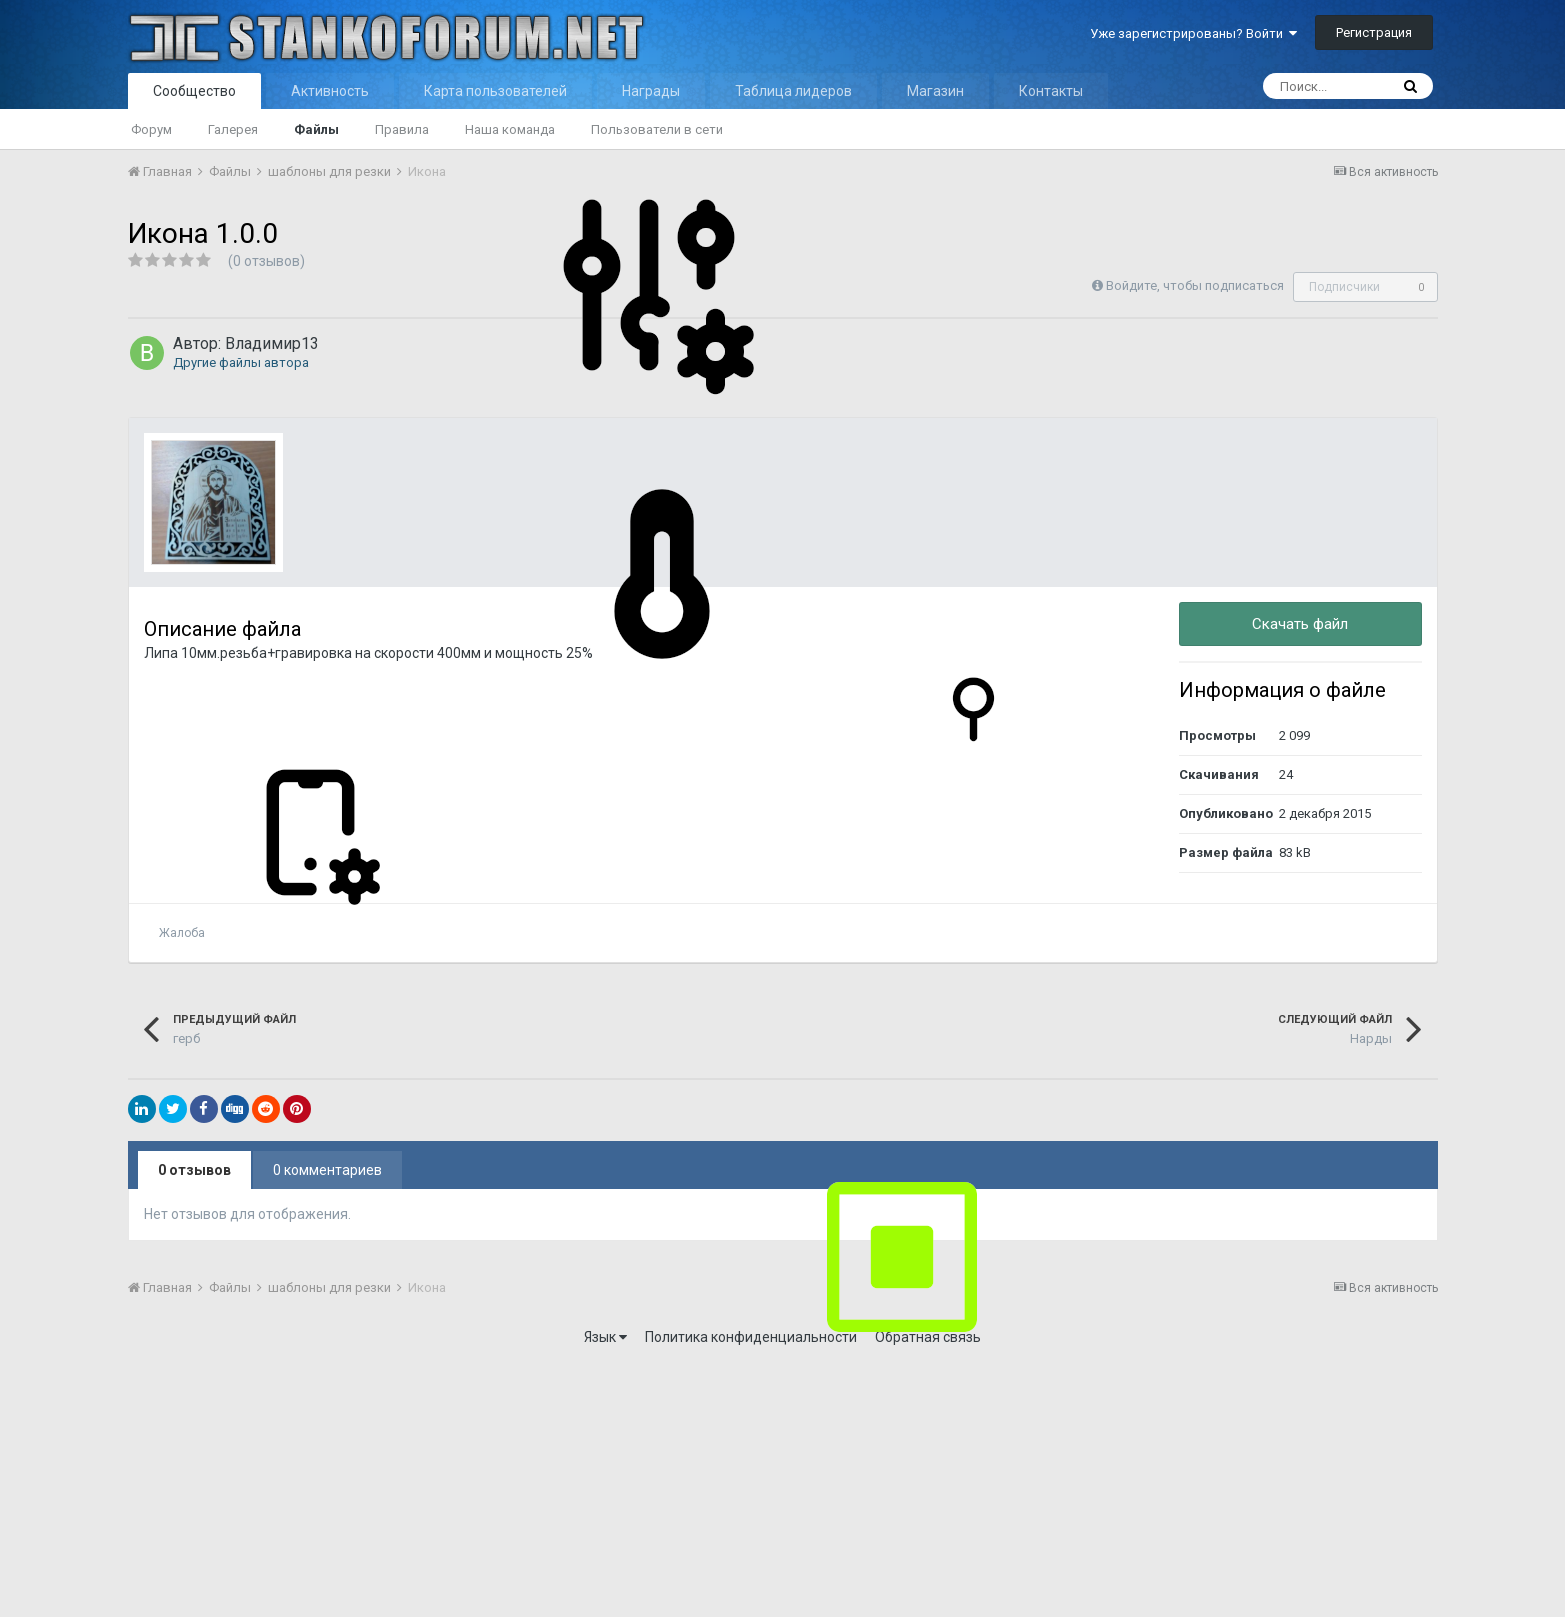 The height and width of the screenshot is (1617, 1565). What do you see at coordinates (649, 285) in the screenshot?
I see `access advanced settings or configuration options` at bounding box center [649, 285].